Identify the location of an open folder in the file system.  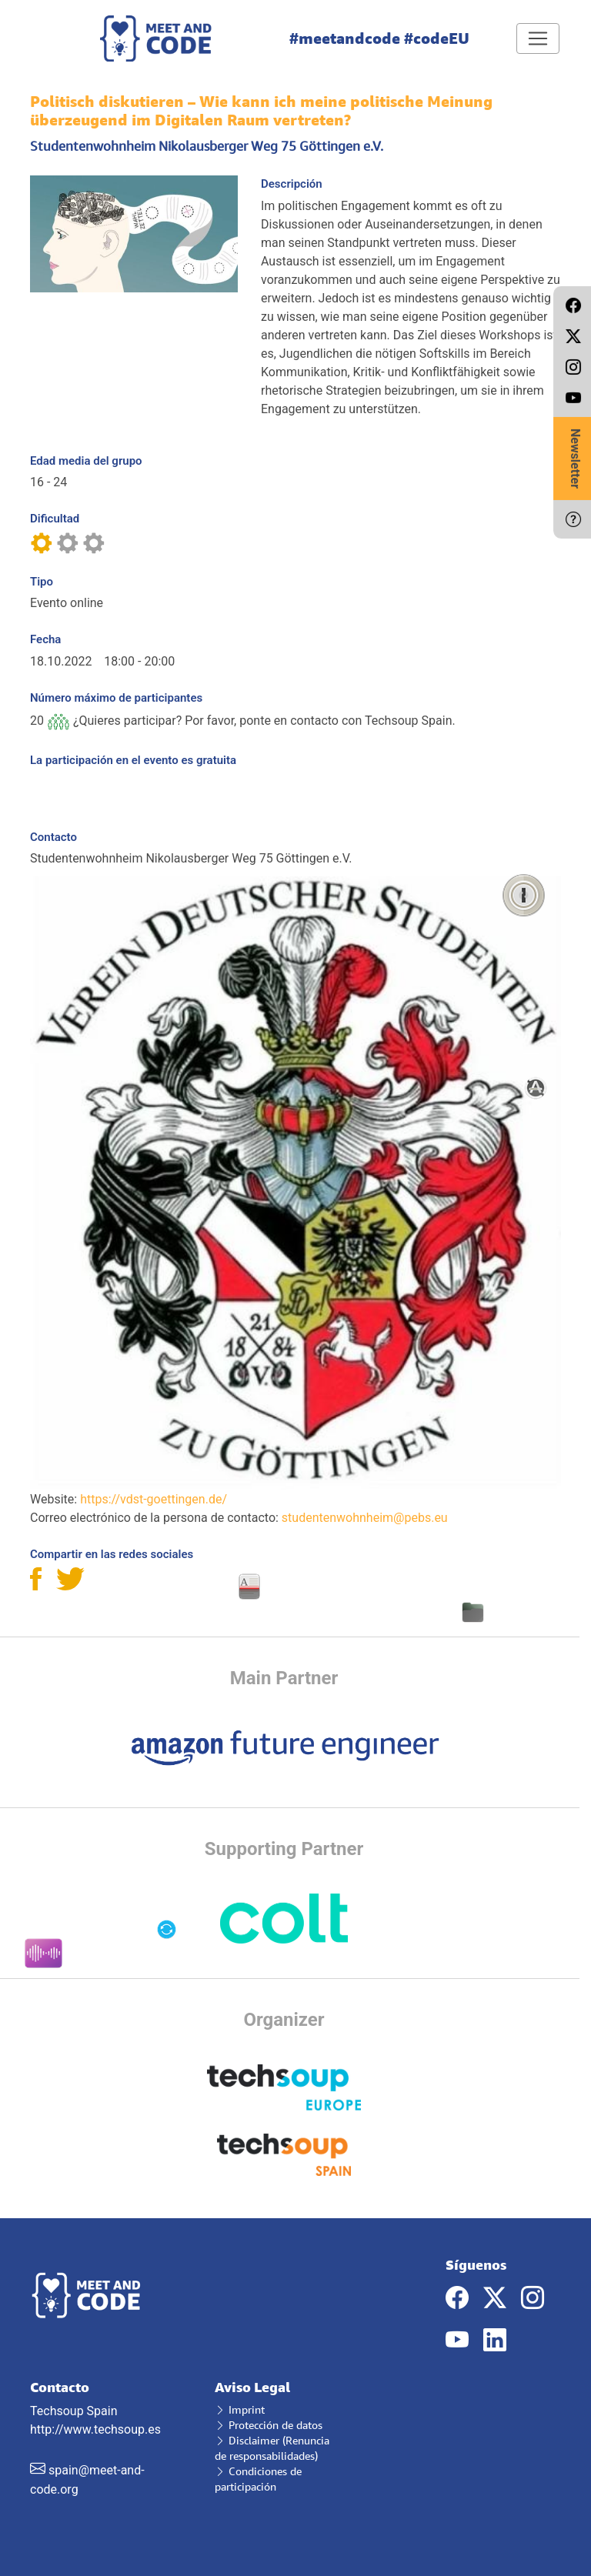
(472, 1612).